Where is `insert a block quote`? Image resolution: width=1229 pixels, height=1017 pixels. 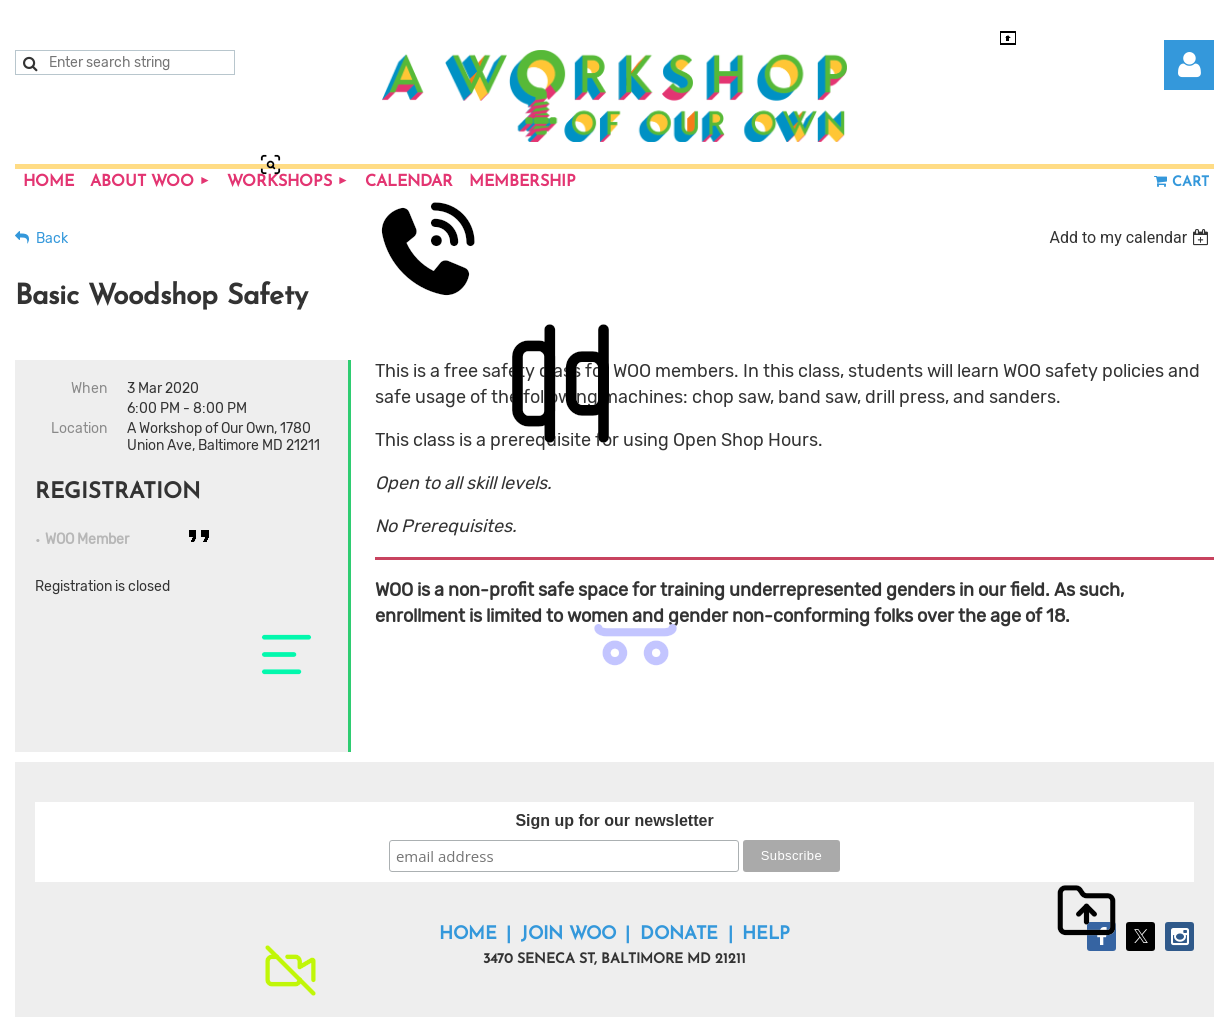
insert a block quote is located at coordinates (199, 536).